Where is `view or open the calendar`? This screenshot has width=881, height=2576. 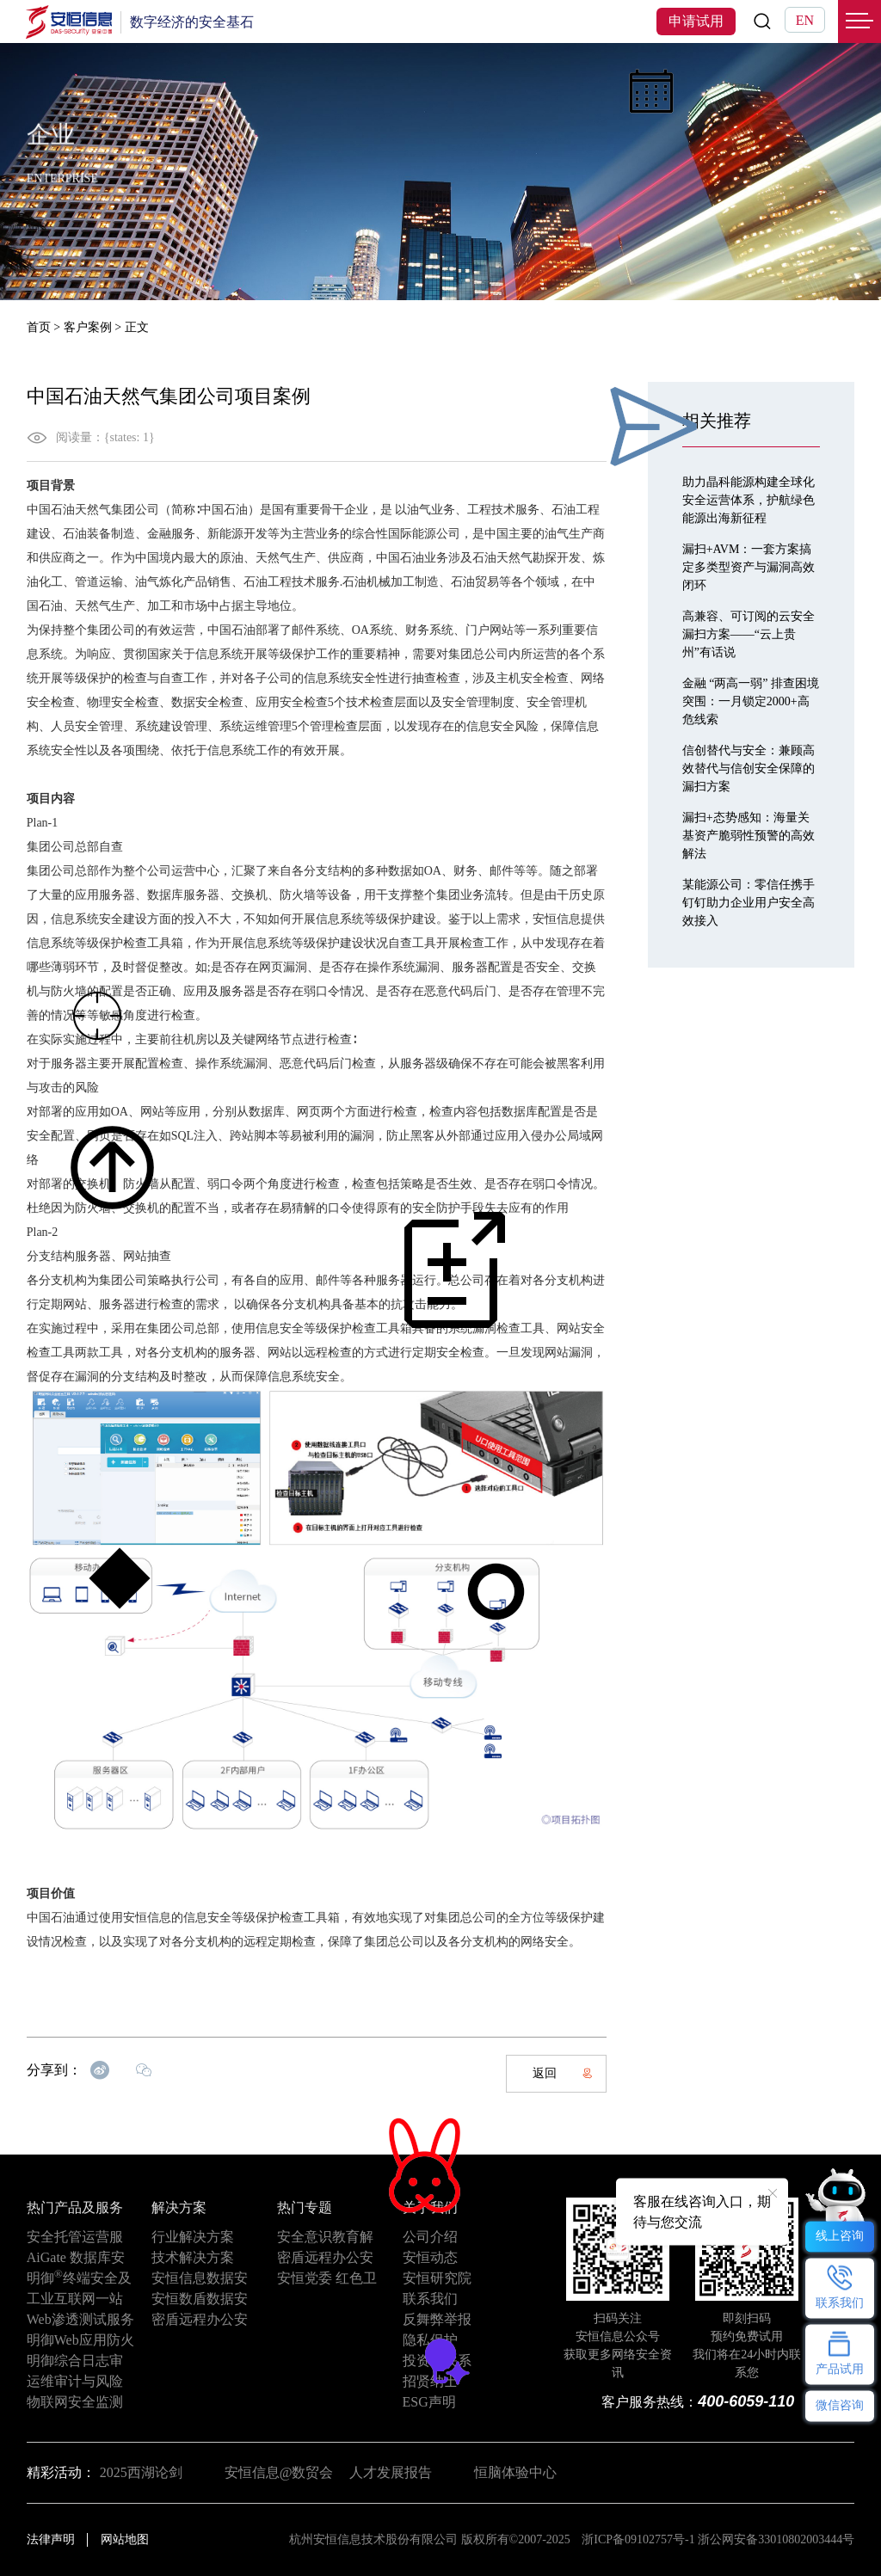 view or open the calendar is located at coordinates (651, 91).